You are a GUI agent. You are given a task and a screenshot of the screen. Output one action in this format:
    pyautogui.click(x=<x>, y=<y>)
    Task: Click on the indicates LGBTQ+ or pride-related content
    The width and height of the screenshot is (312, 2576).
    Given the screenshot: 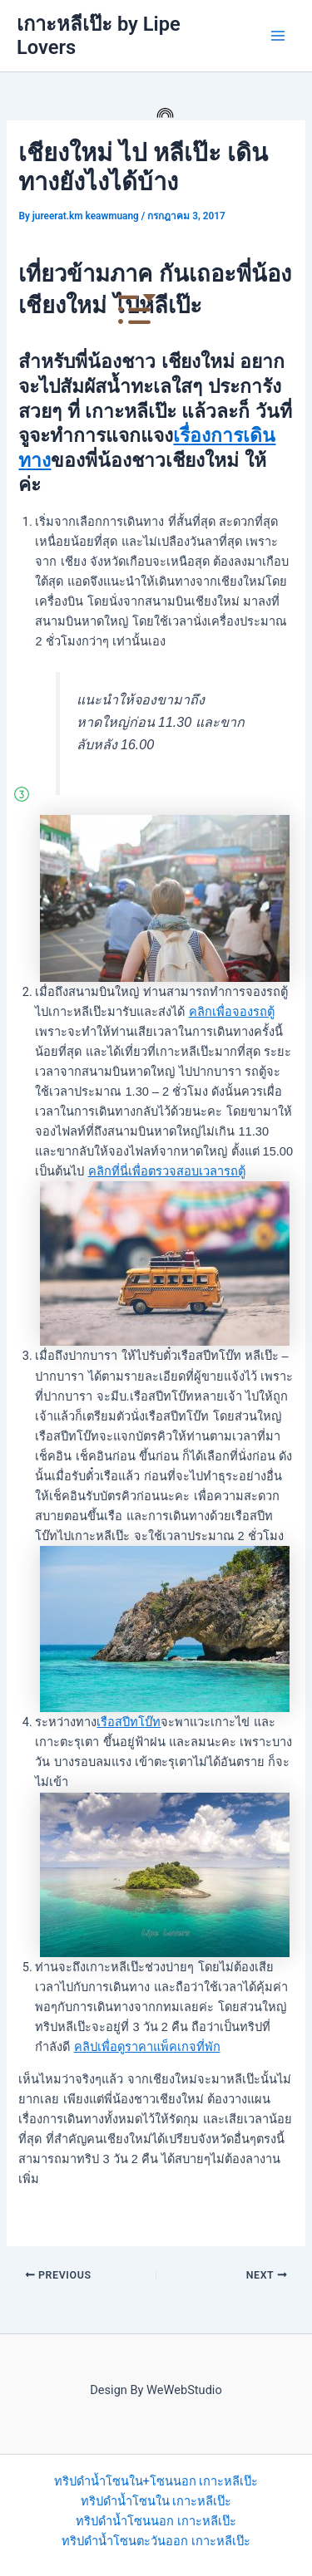 What is the action you would take?
    pyautogui.click(x=165, y=113)
    